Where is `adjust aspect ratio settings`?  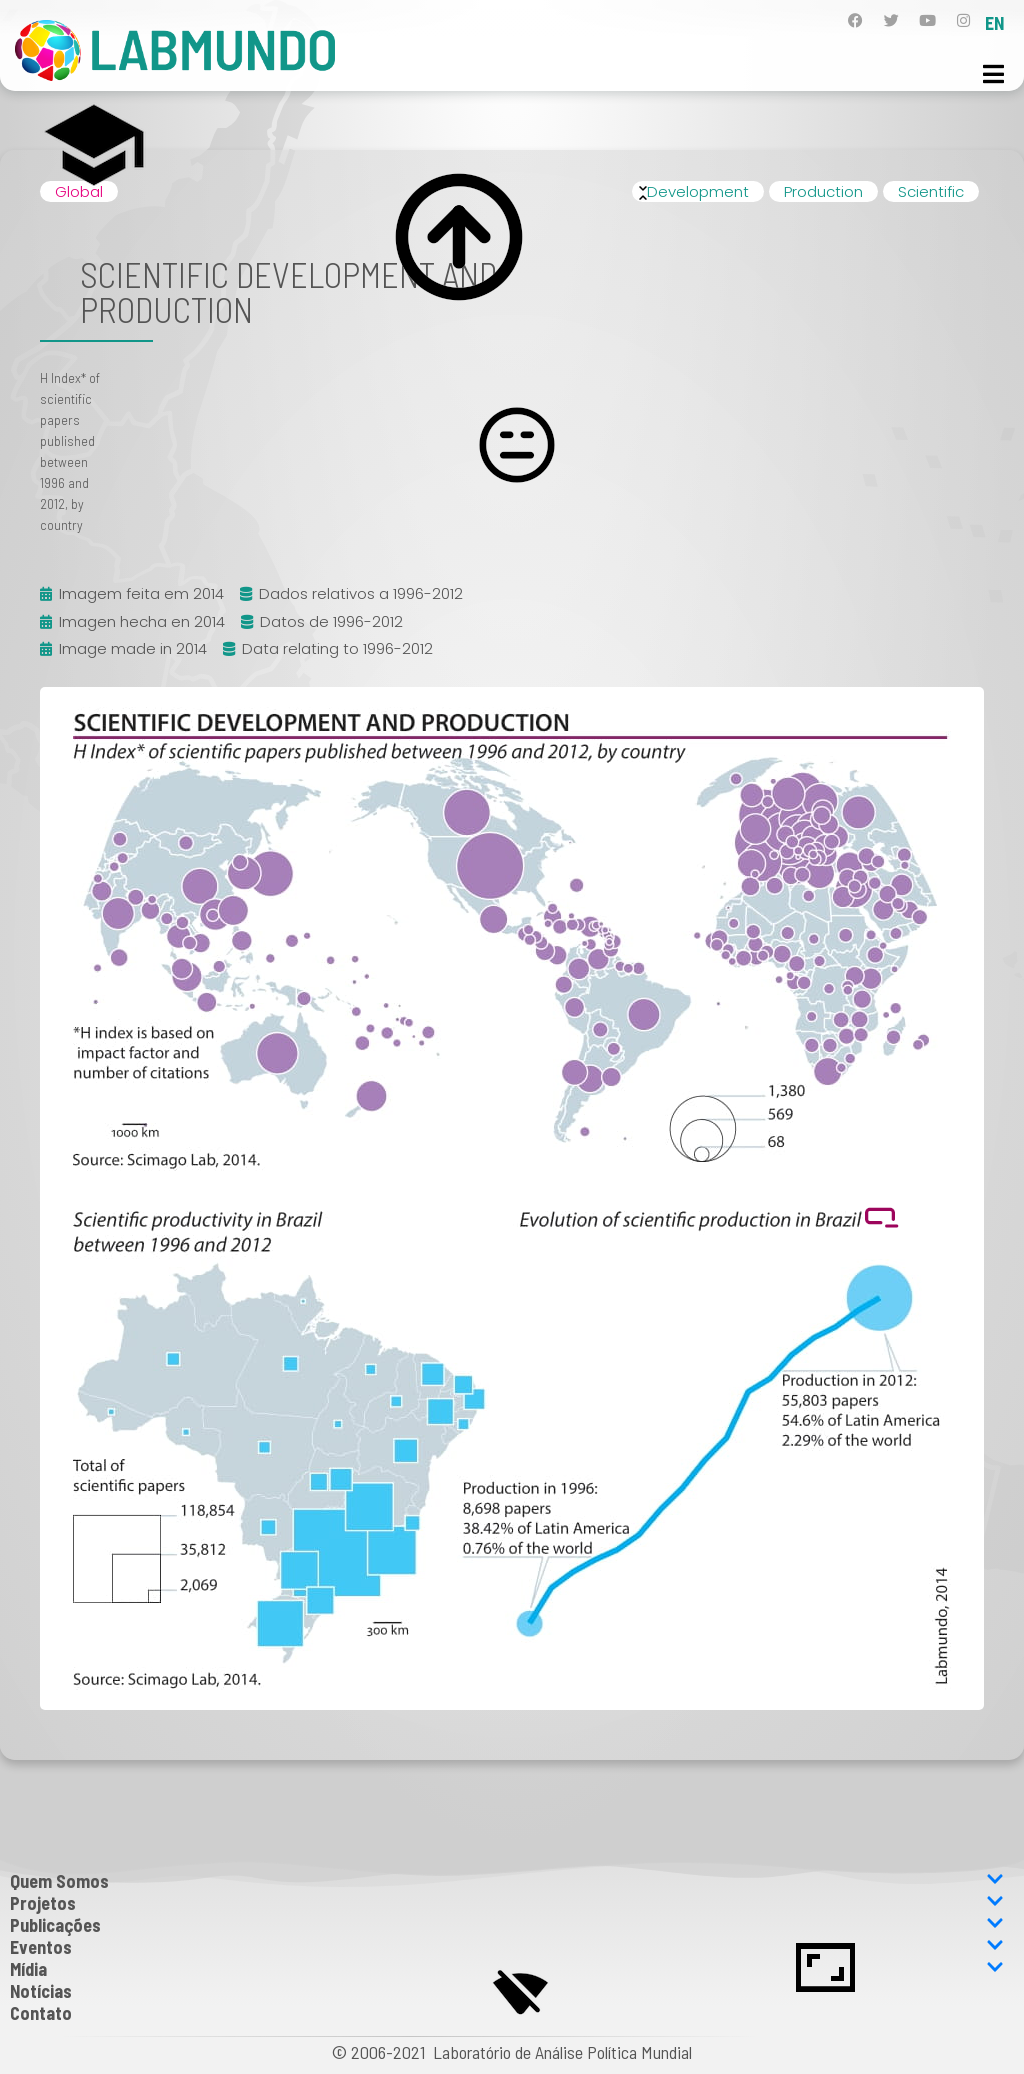
adjust aspect ratio settings is located at coordinates (825, 1967).